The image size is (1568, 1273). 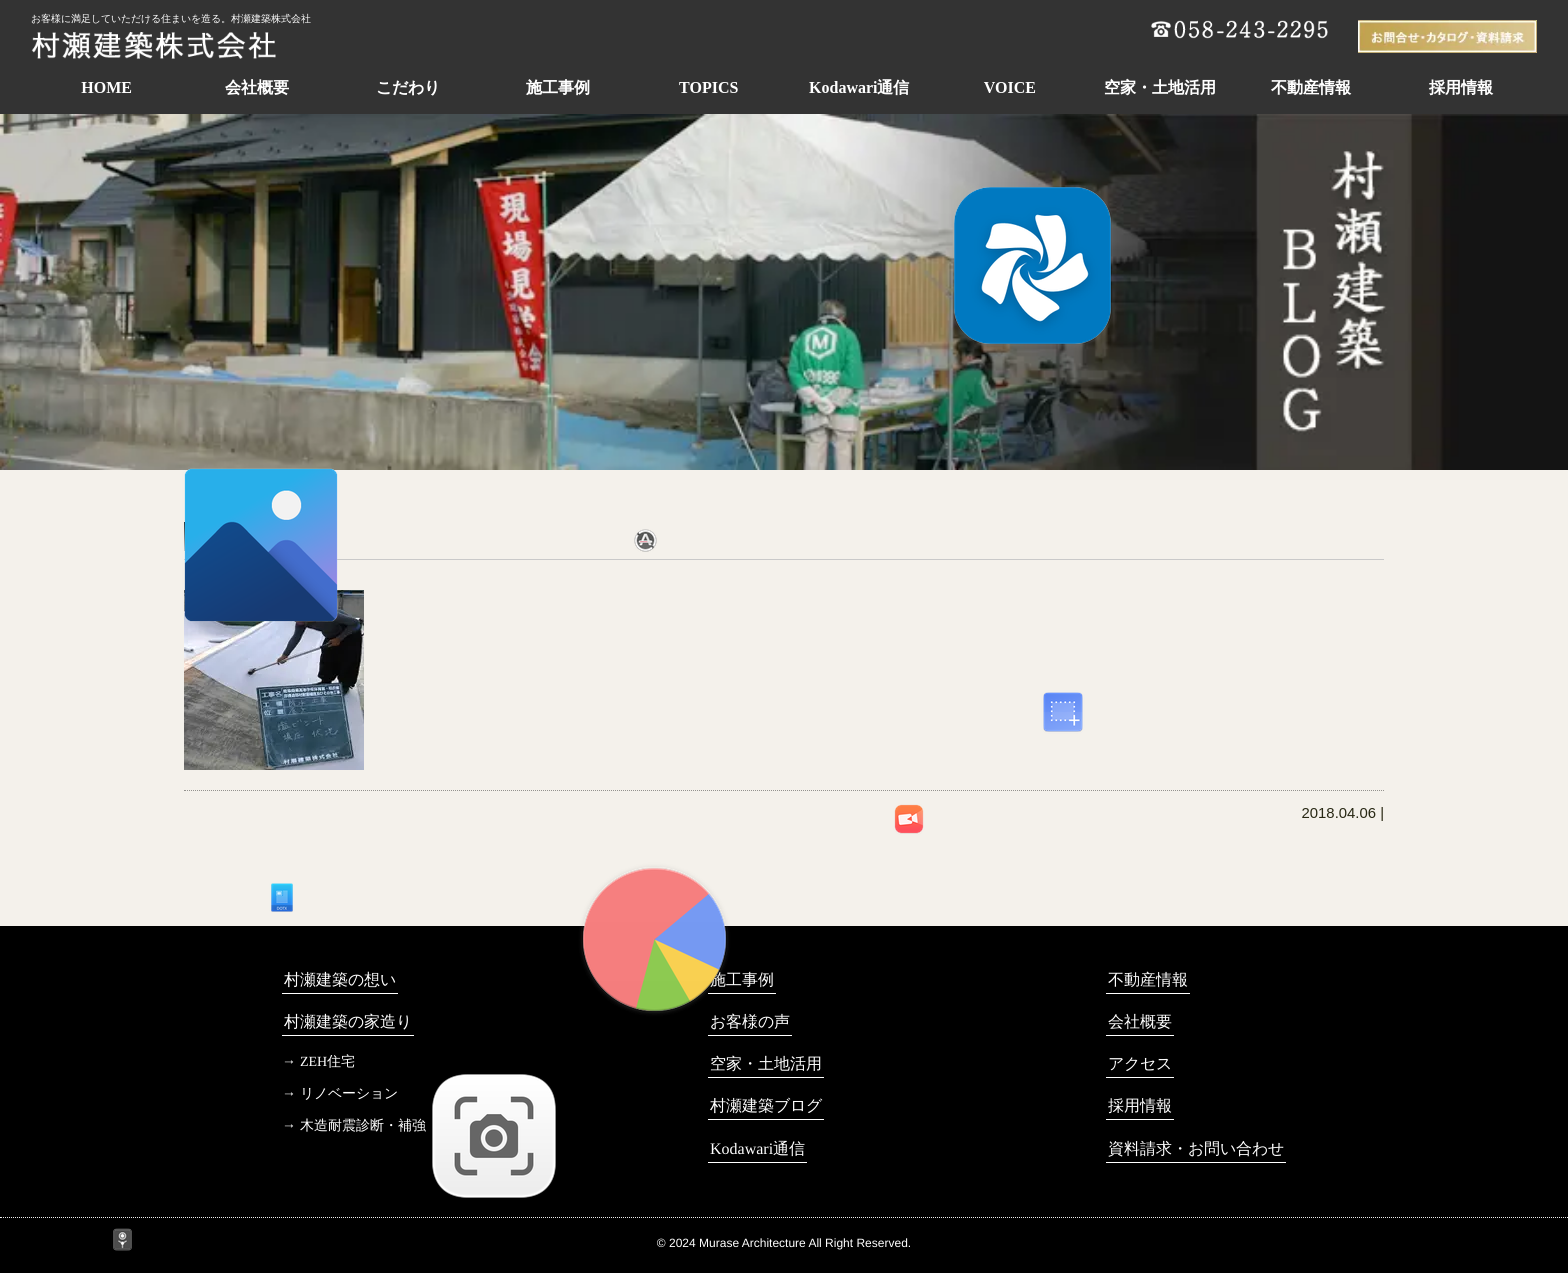 I want to click on open déjà dup backup application, so click(x=122, y=1239).